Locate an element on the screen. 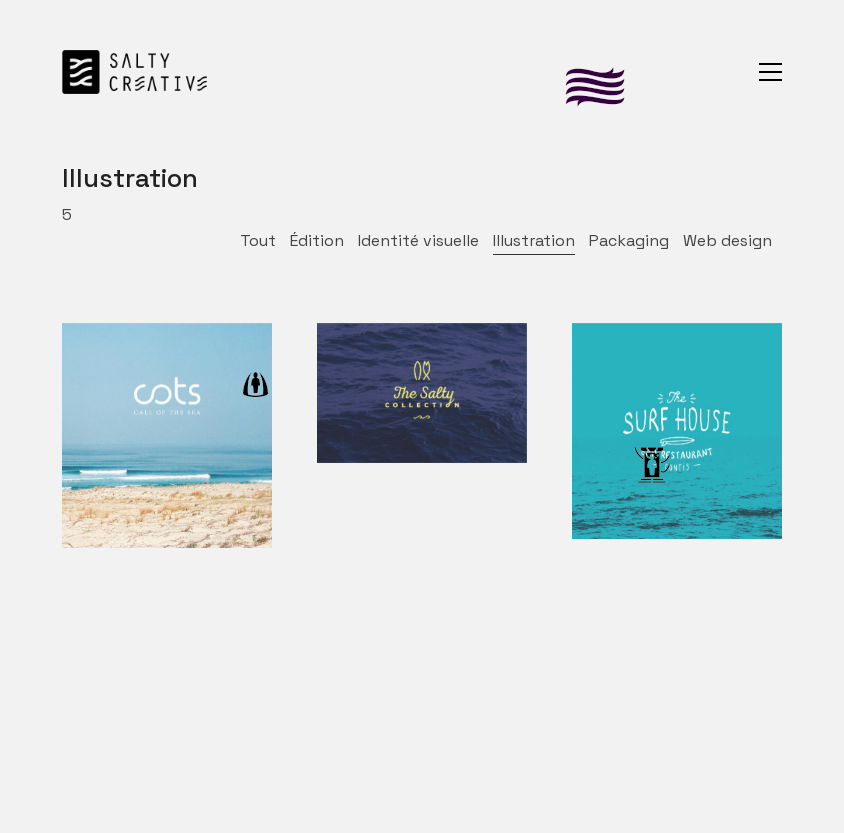 This screenshot has width=844, height=833. notification security settings is located at coordinates (255, 384).